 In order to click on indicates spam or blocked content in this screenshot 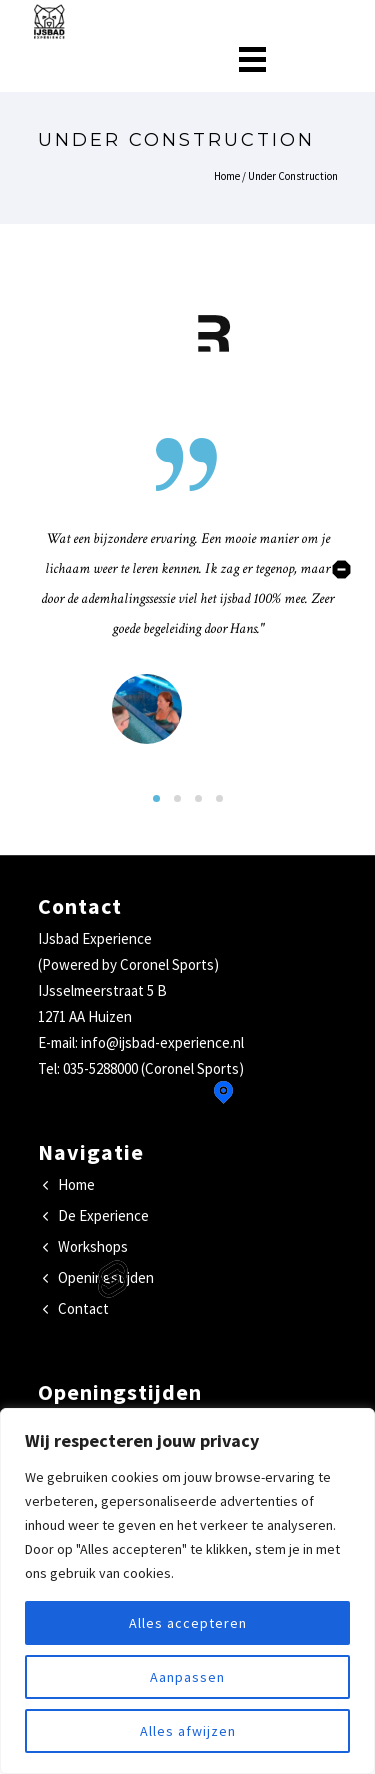, I will do `click(341, 569)`.